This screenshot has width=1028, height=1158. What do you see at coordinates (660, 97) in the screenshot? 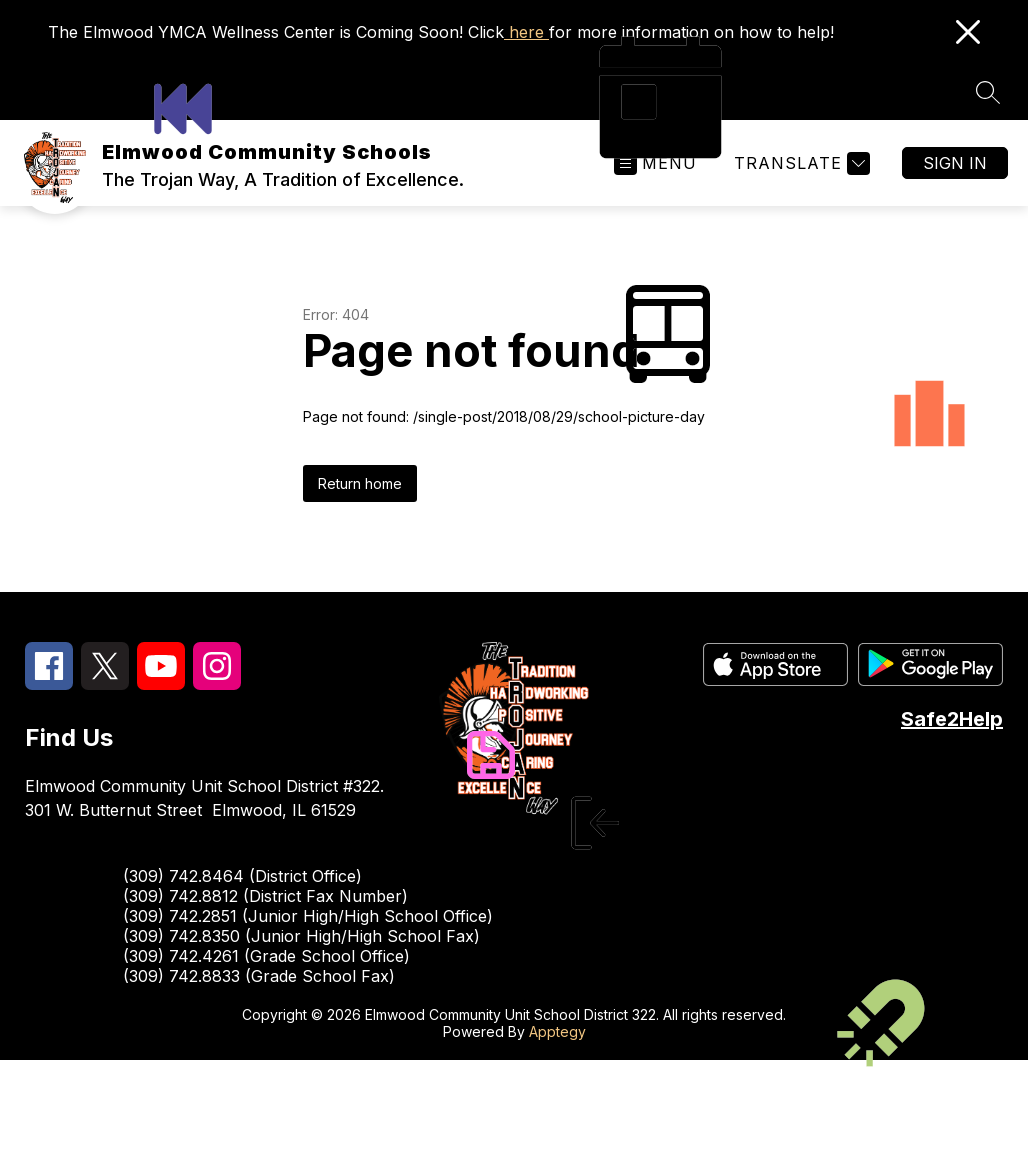
I see `view today's date or events` at bounding box center [660, 97].